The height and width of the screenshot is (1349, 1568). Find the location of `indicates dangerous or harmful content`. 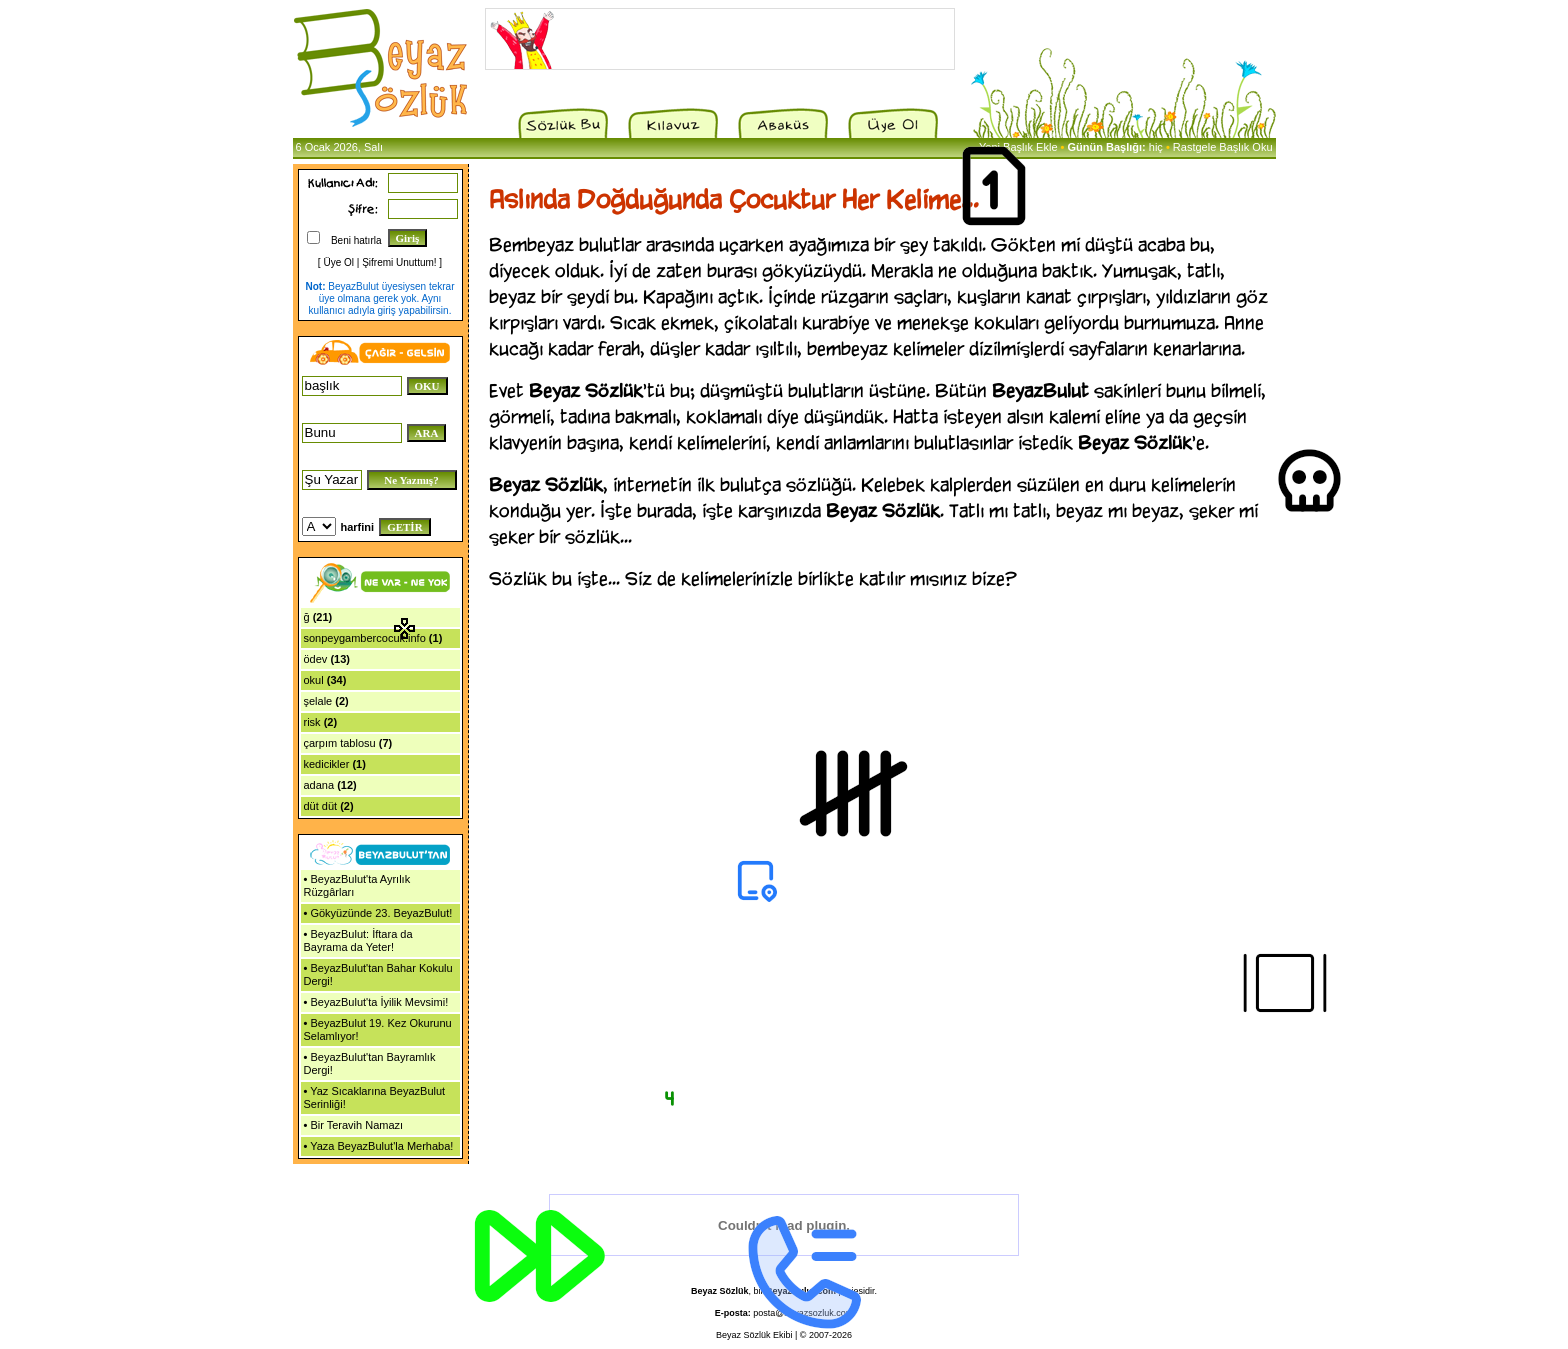

indicates dangerous or harmful content is located at coordinates (1309, 480).